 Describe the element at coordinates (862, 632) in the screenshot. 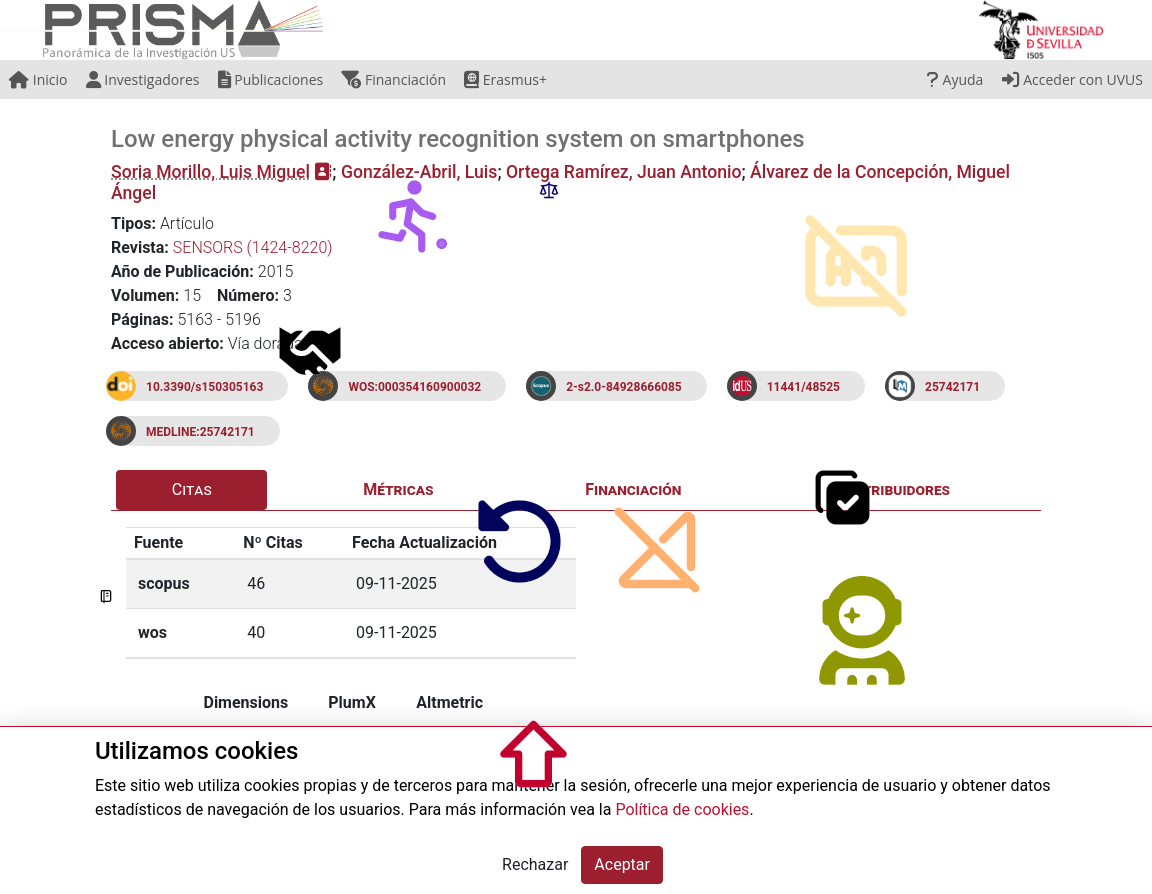

I see `view astronaut or space-themed user profile` at that location.